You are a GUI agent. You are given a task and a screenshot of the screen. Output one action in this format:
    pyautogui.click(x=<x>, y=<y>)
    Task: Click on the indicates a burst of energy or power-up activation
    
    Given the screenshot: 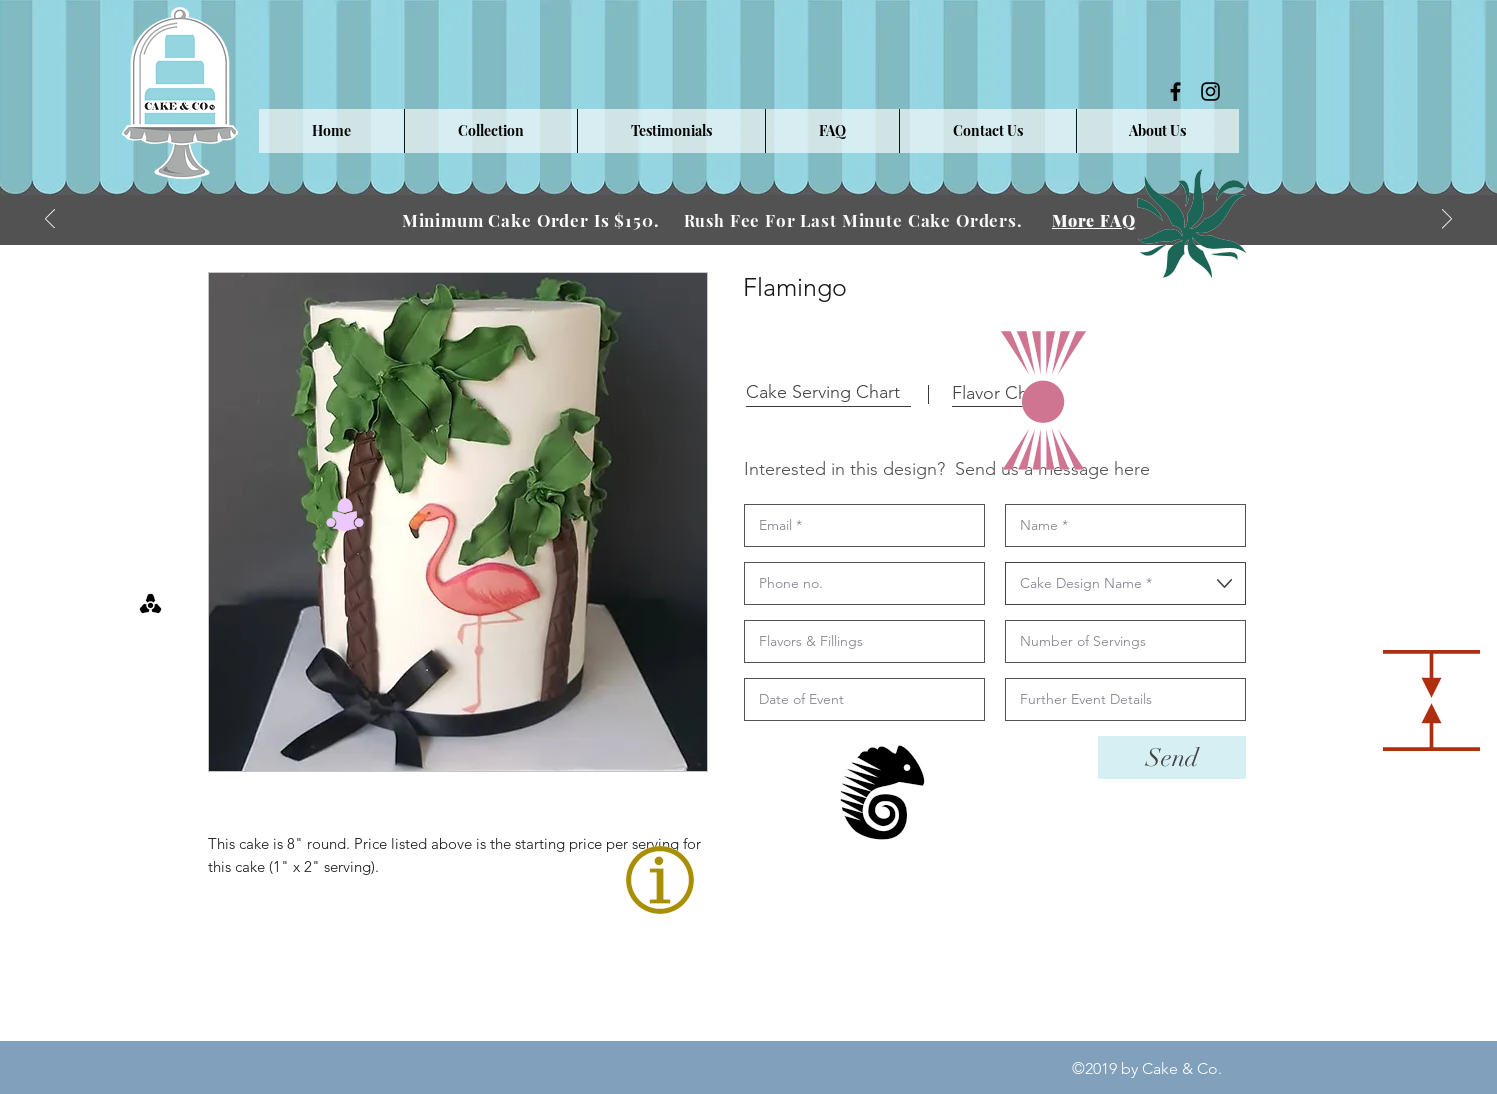 What is the action you would take?
    pyautogui.click(x=1041, y=401)
    